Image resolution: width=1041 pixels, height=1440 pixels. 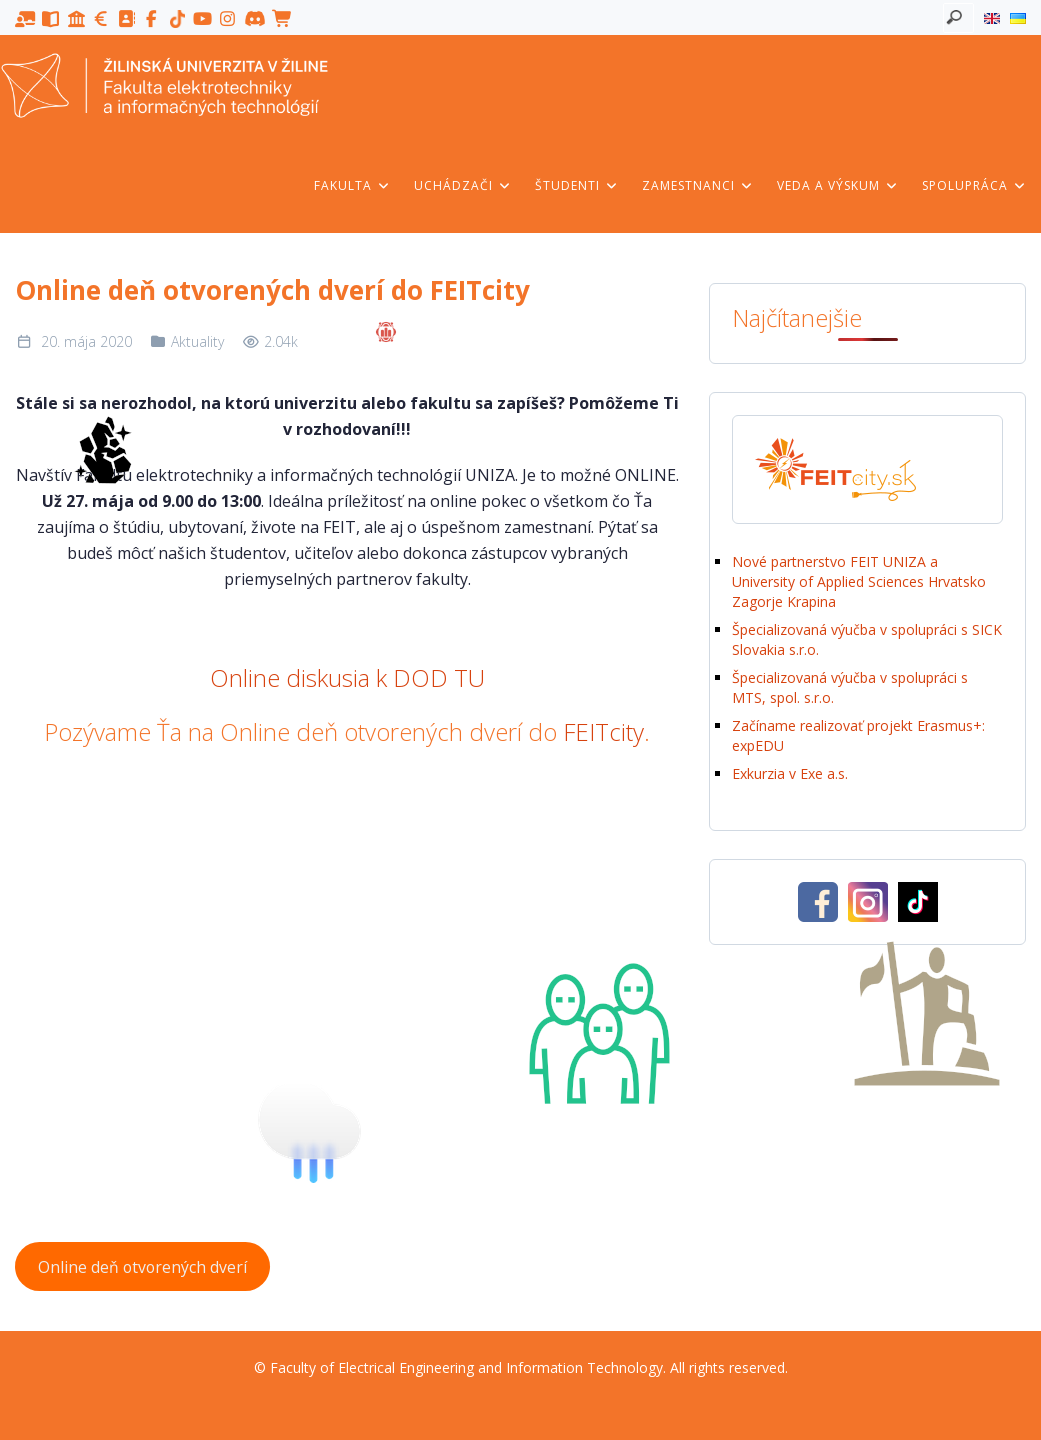 What do you see at coordinates (386, 332) in the screenshot?
I see `view global analytics or statistics` at bounding box center [386, 332].